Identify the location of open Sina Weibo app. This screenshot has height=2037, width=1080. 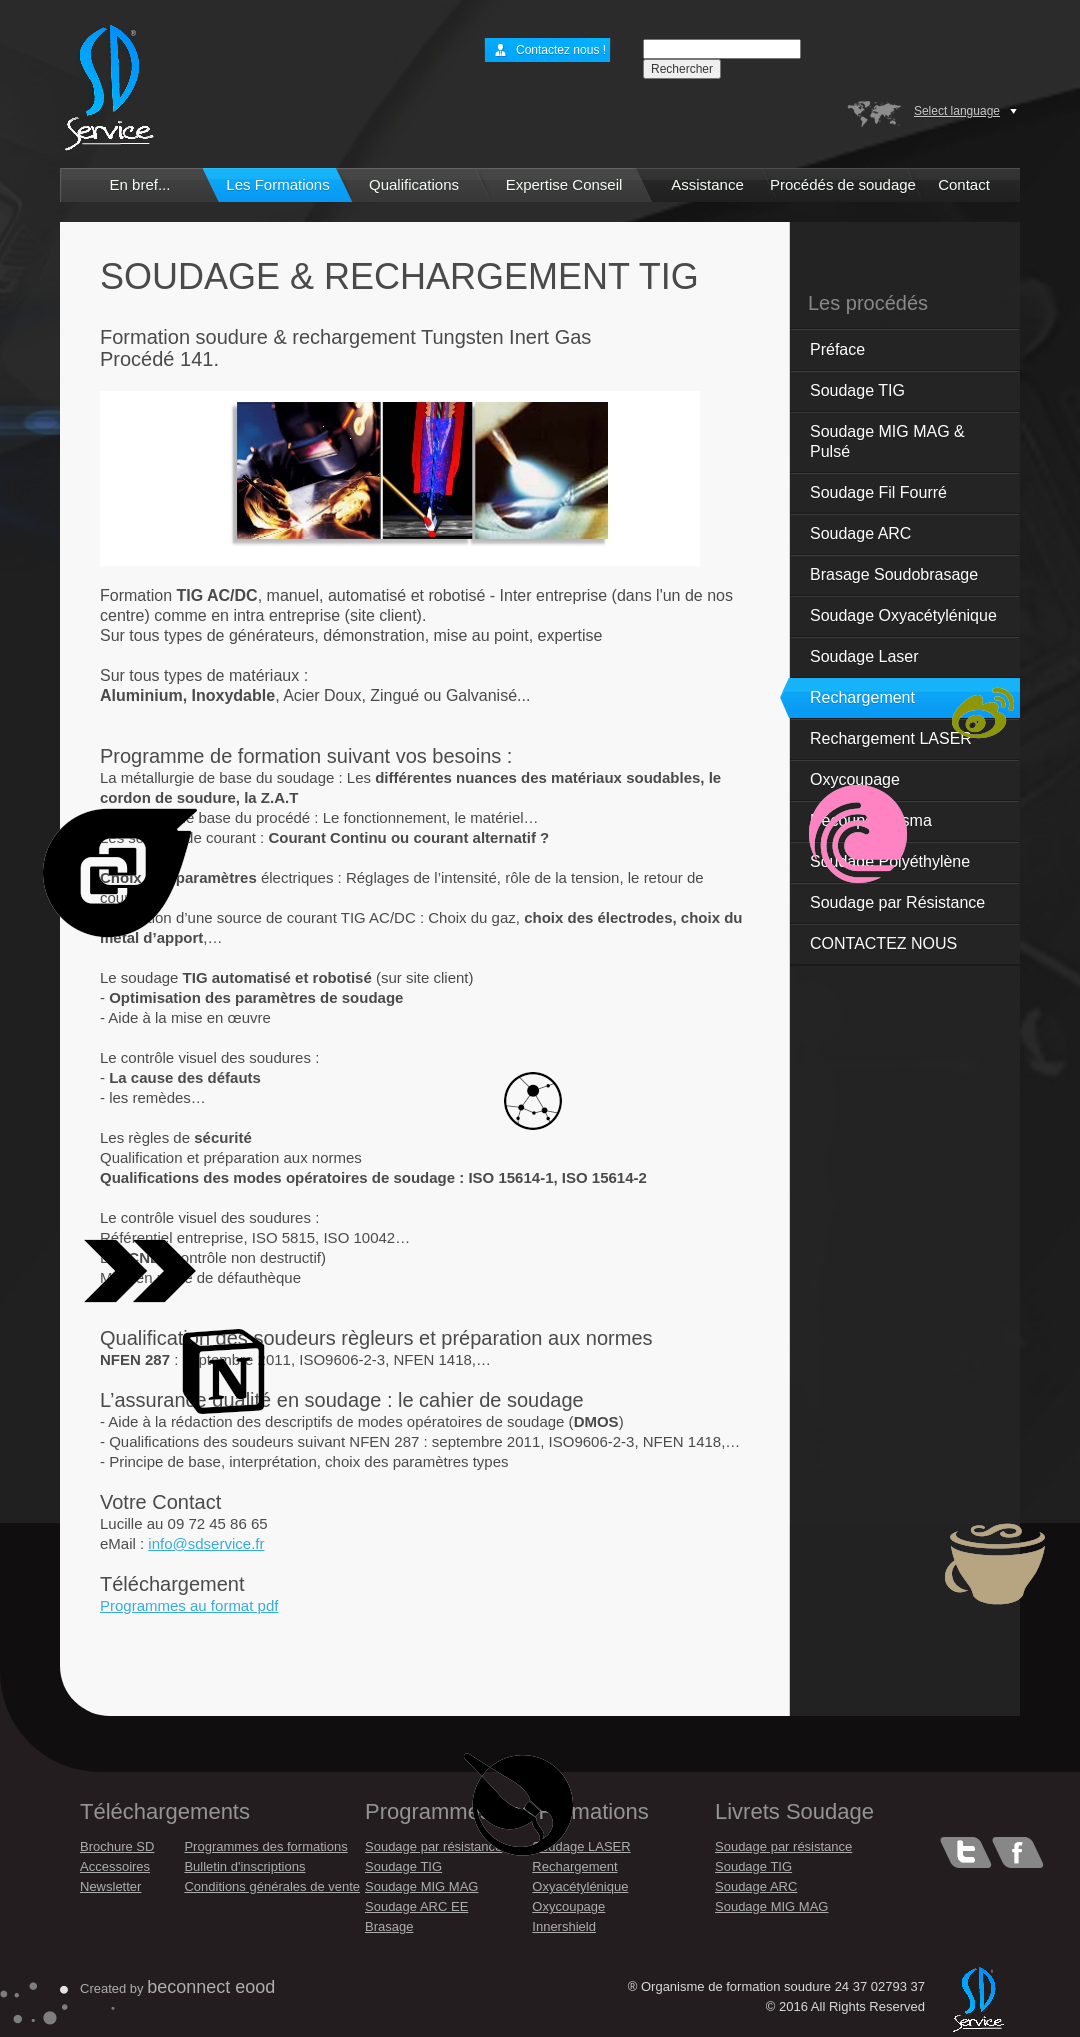
(983, 713).